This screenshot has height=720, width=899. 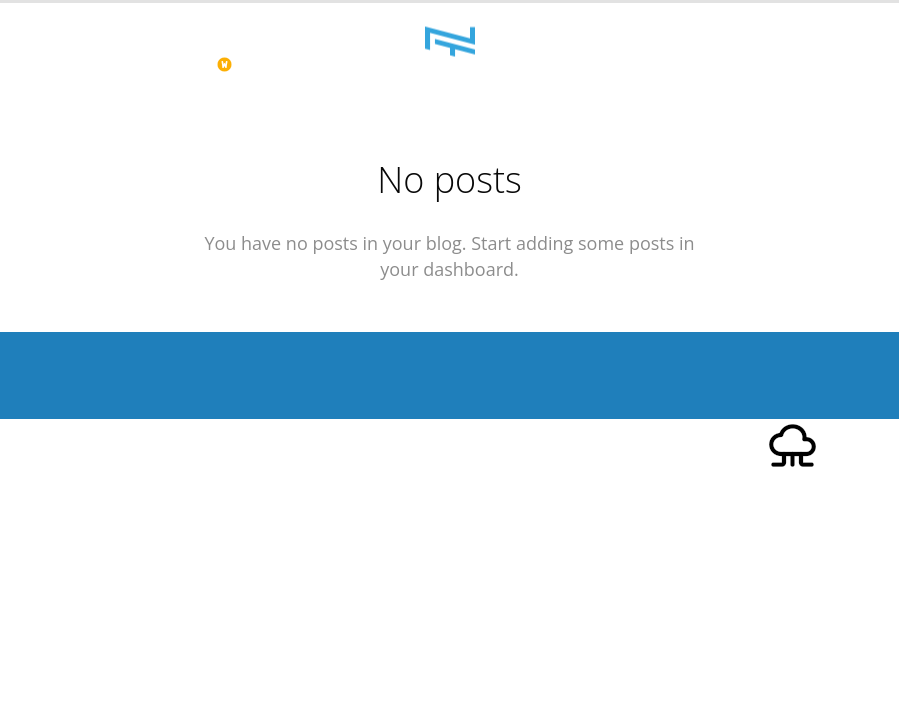 I want to click on Wikipedia or Wikimedia app shortcut, so click(x=224, y=64).